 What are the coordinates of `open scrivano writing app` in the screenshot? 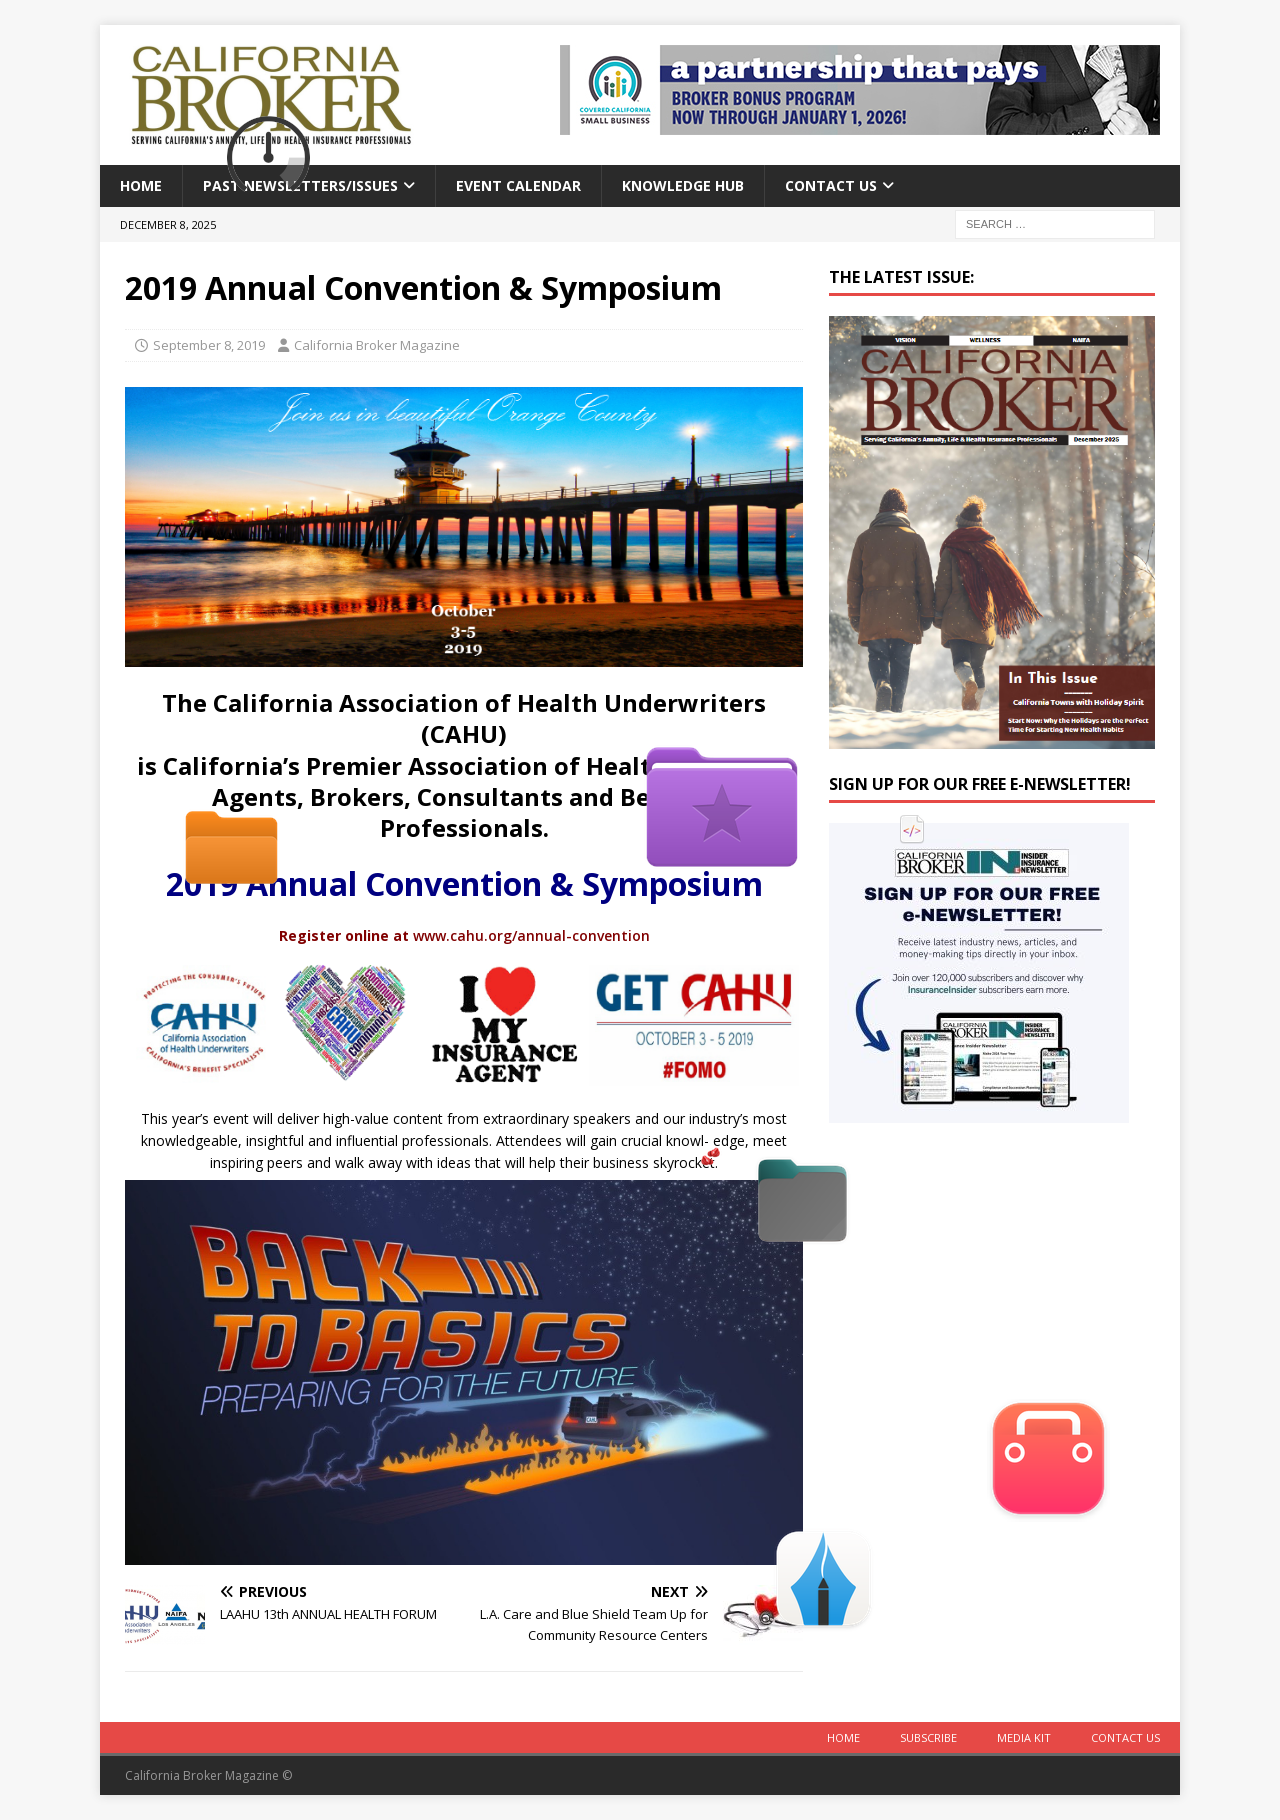 It's located at (823, 1578).